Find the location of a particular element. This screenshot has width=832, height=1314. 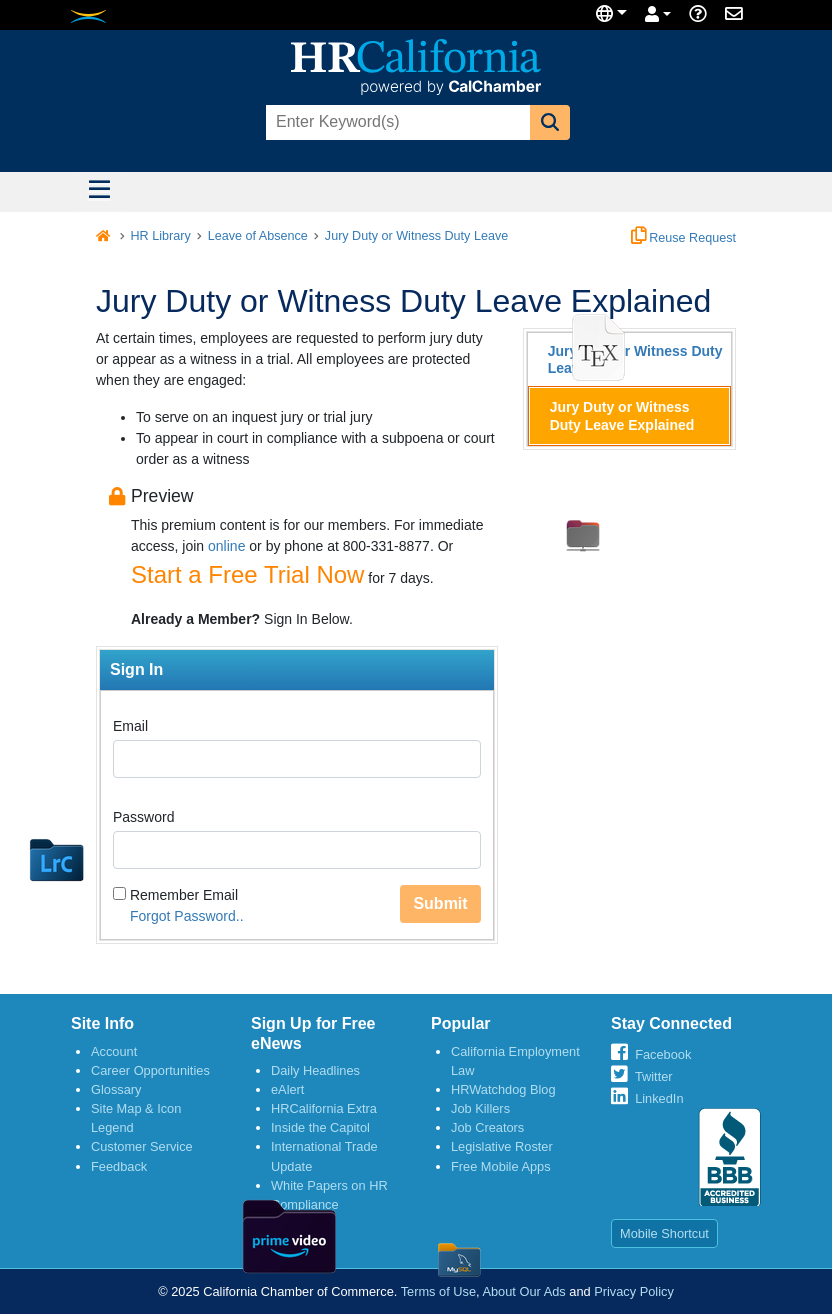

open adobe lightroom classic project folder is located at coordinates (56, 861).